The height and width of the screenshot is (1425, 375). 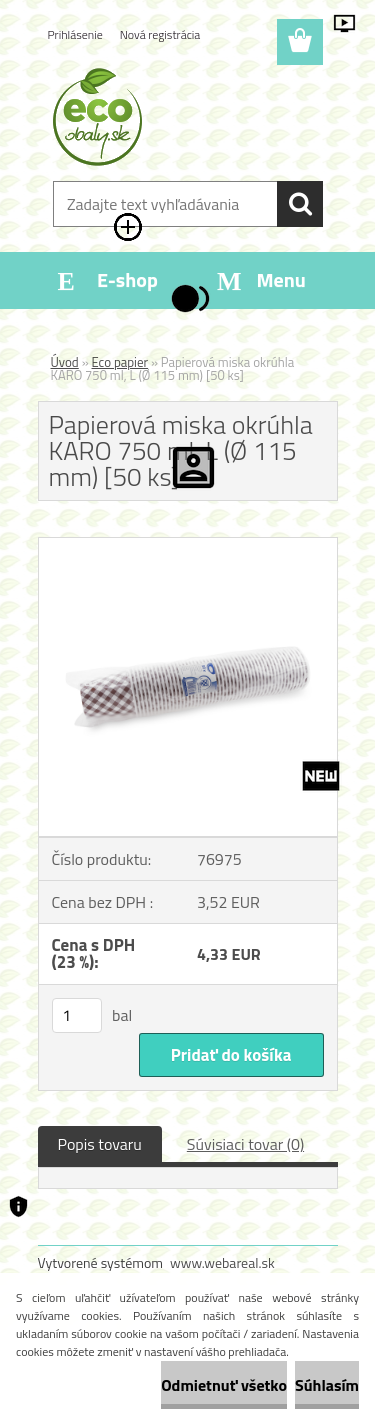 I want to click on view privacy policy or settings, so click(x=18, y=1206).